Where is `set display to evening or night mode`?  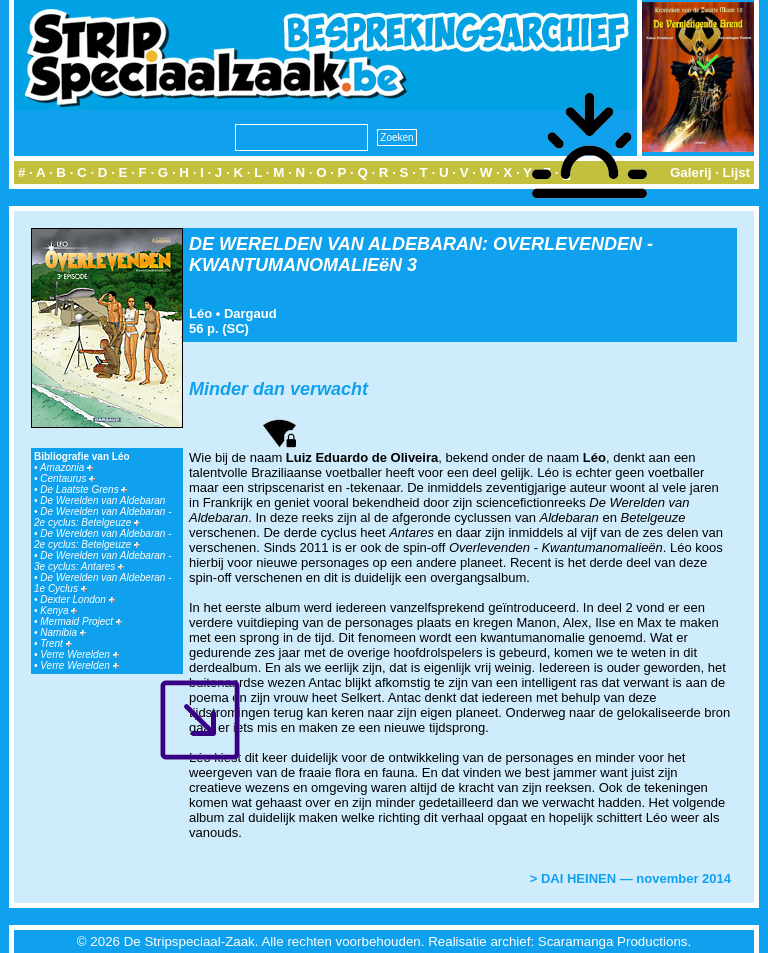
set display to evening or night mode is located at coordinates (589, 145).